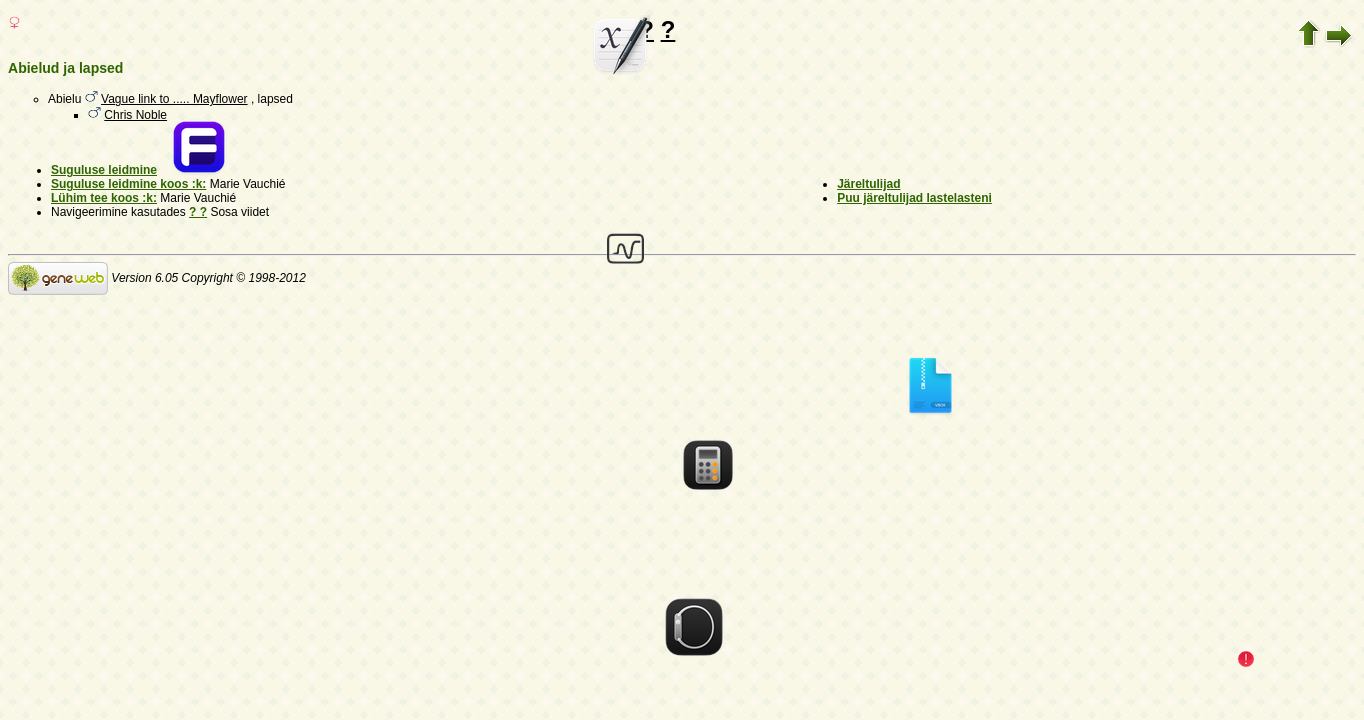 The height and width of the screenshot is (720, 1364). What do you see at coordinates (625, 247) in the screenshot?
I see `view system resource usage and performance metrics` at bounding box center [625, 247].